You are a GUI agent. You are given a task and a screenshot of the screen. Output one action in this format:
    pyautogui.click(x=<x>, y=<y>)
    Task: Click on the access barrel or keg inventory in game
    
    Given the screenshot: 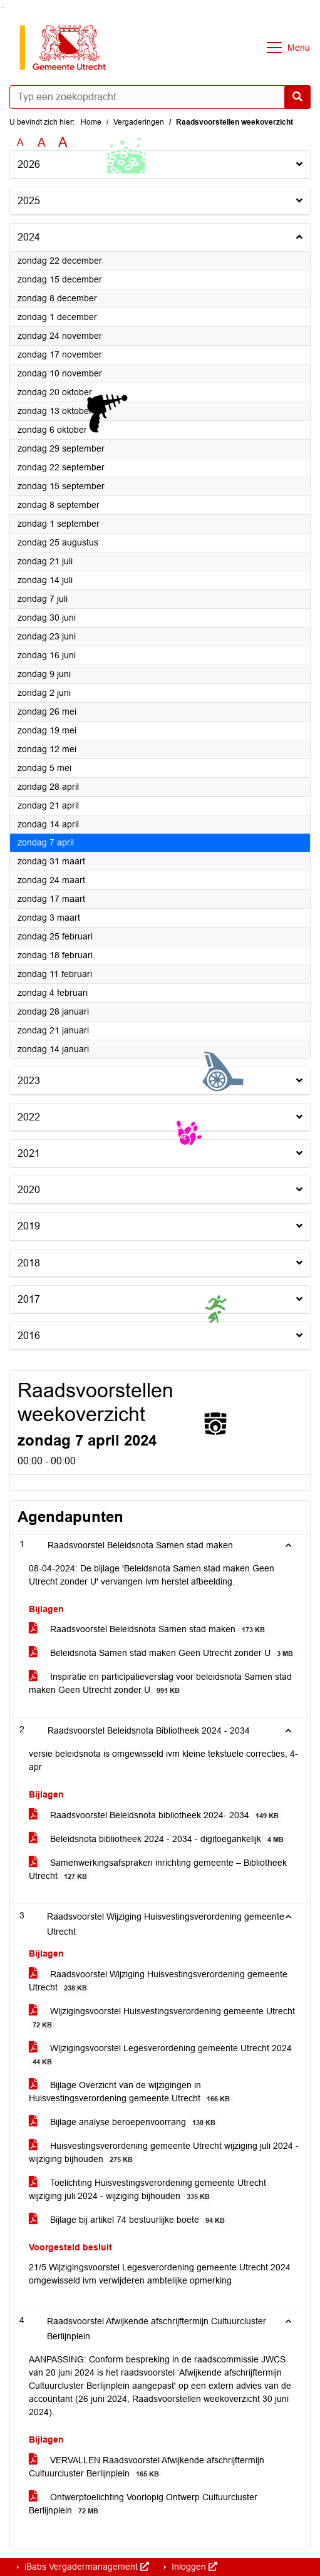 What is the action you would take?
    pyautogui.click(x=215, y=1424)
    